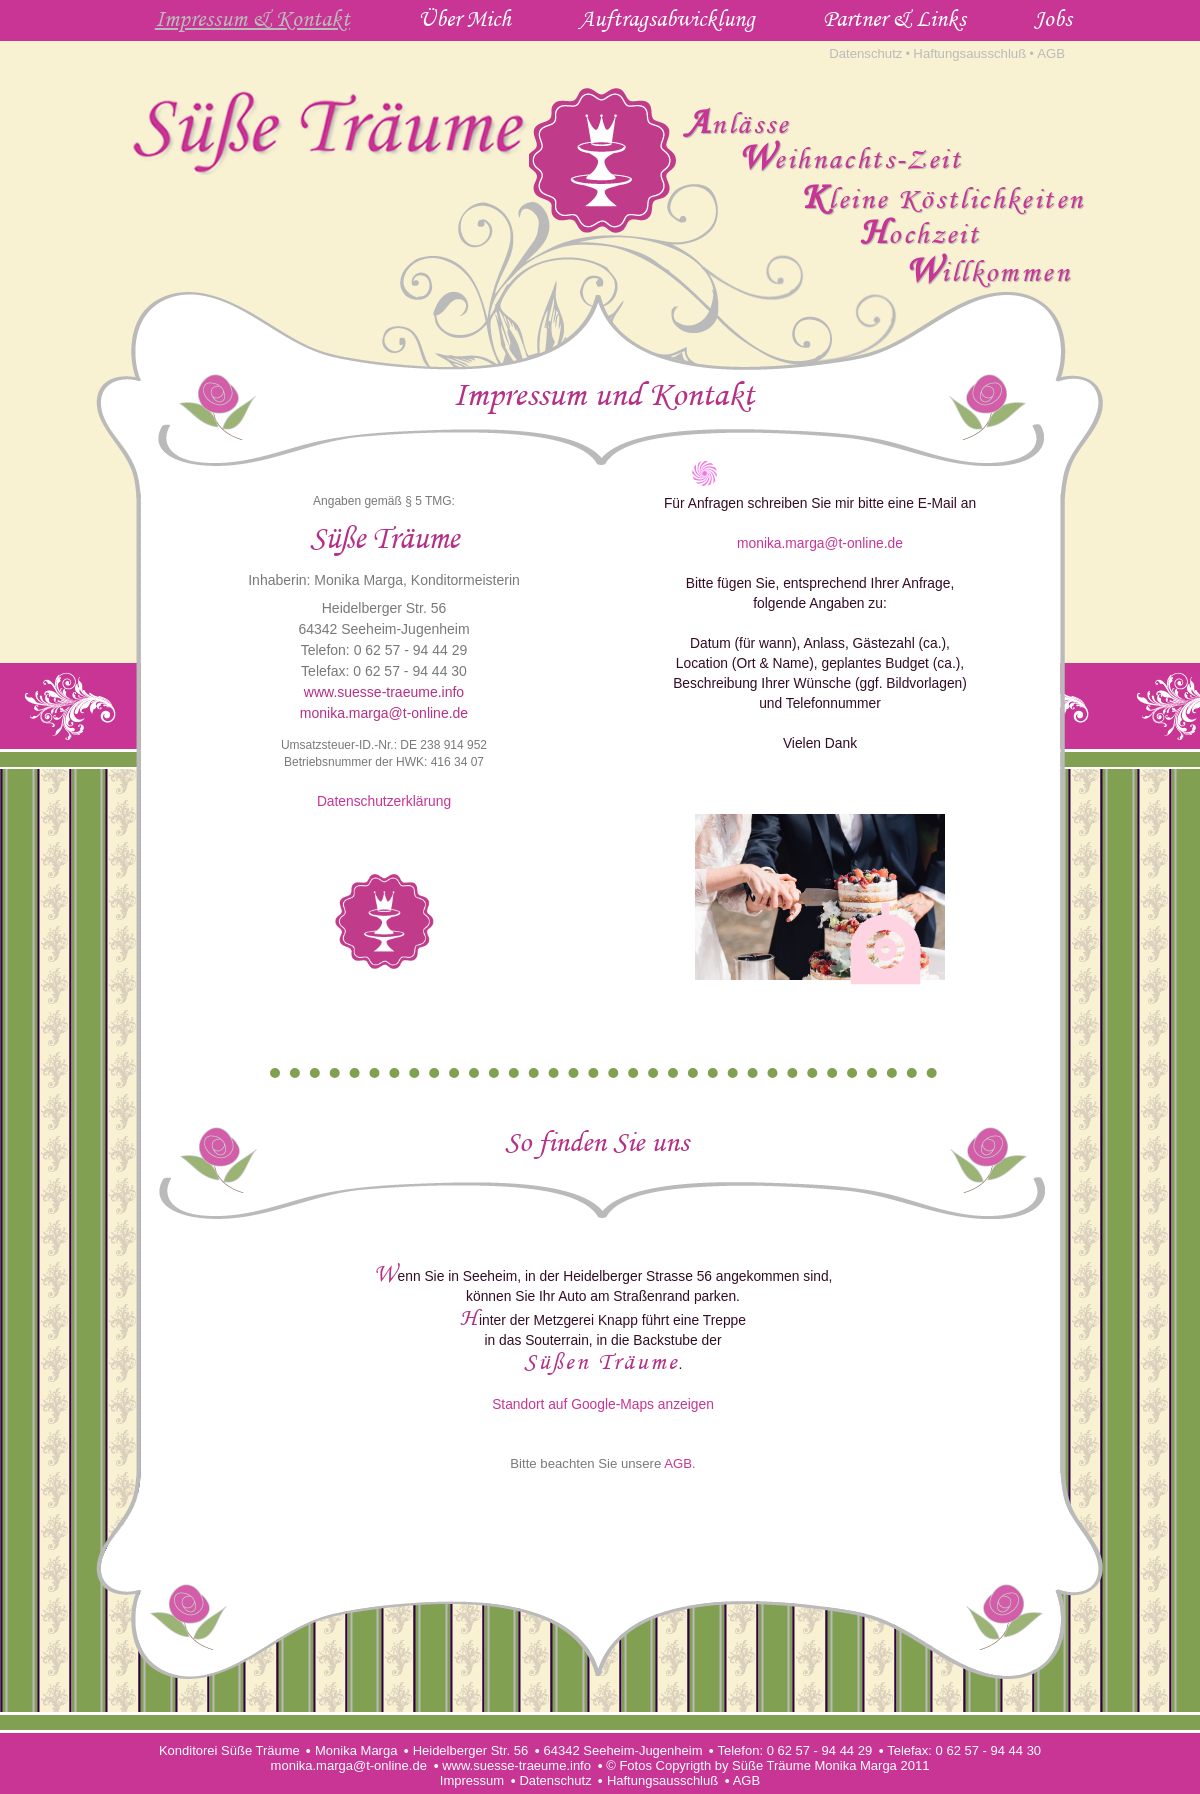  Describe the element at coordinates (704, 473) in the screenshot. I see `visit the MediaMarkt website or app` at that location.